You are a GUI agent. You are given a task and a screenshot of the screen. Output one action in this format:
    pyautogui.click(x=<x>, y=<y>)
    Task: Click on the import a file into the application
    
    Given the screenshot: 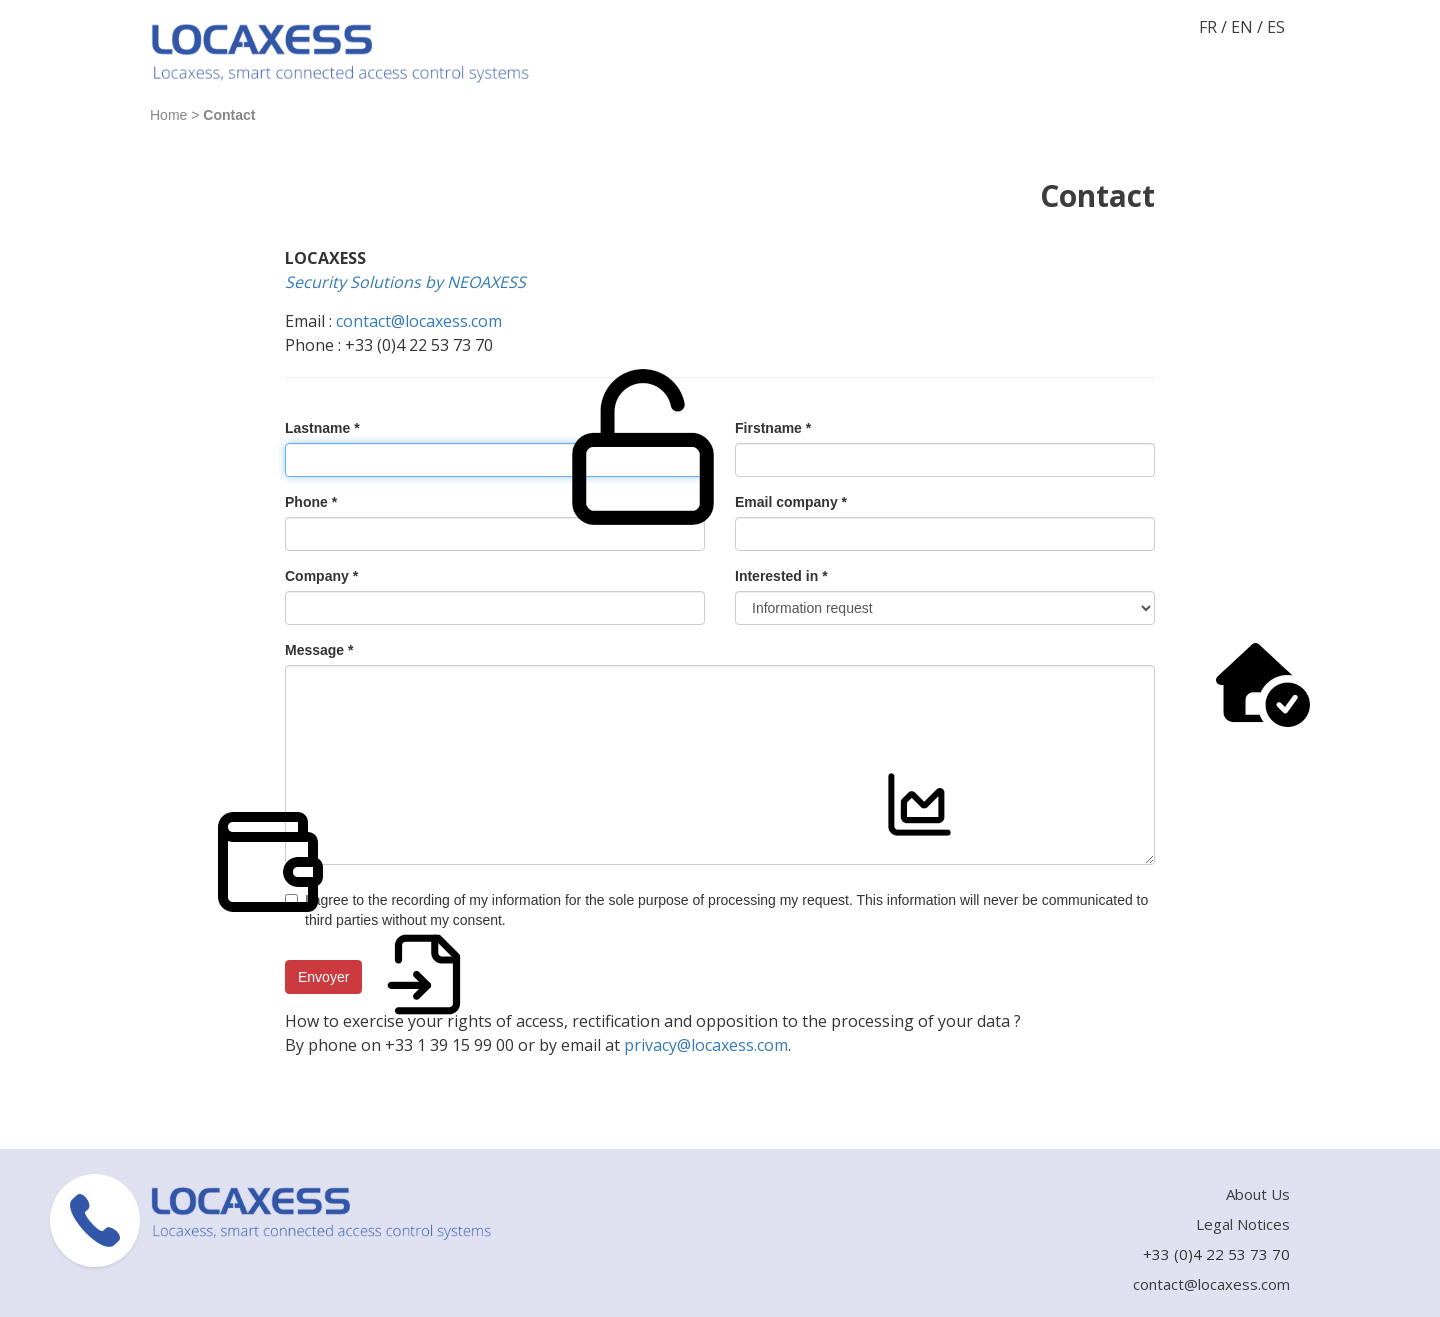 What is the action you would take?
    pyautogui.click(x=427, y=974)
    